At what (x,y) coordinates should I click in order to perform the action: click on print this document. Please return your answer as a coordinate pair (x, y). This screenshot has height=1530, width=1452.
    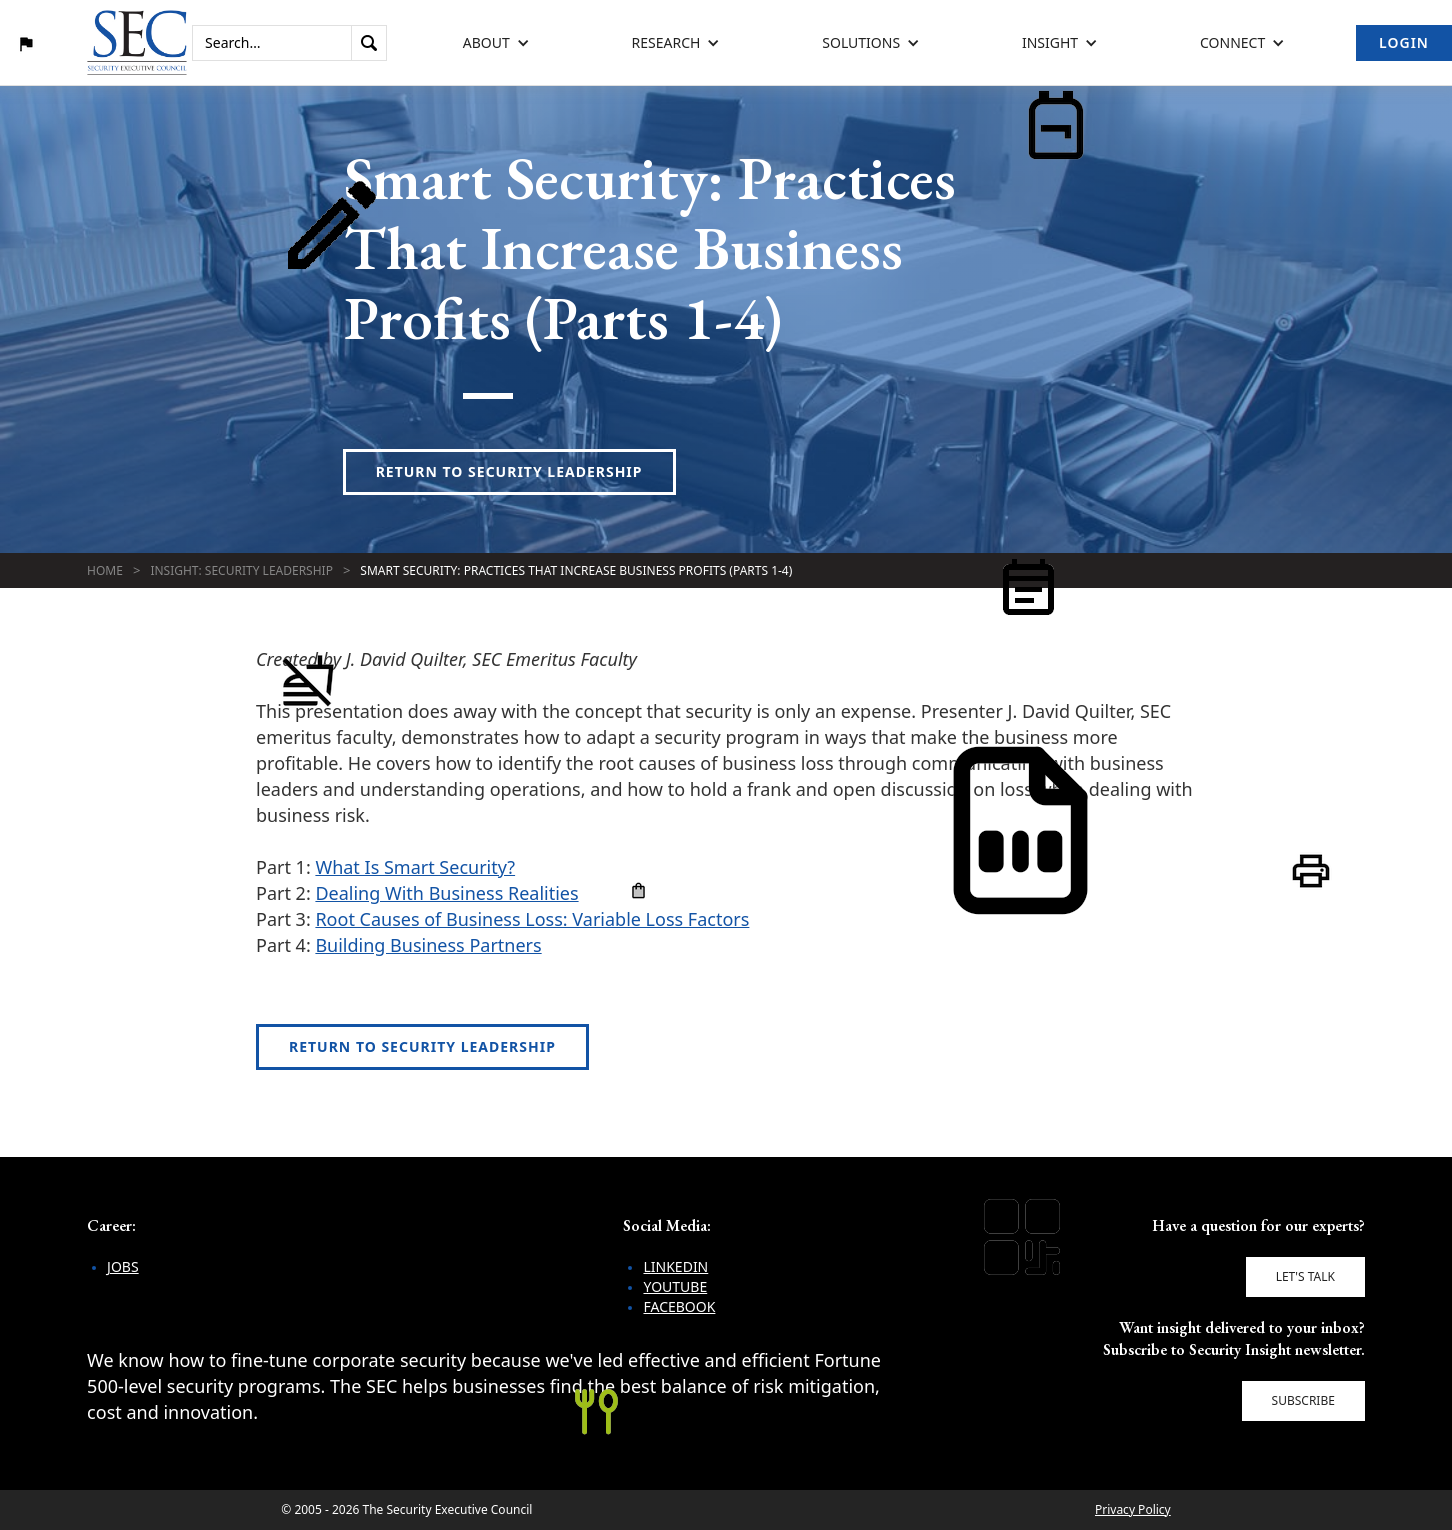
    Looking at the image, I should click on (1311, 871).